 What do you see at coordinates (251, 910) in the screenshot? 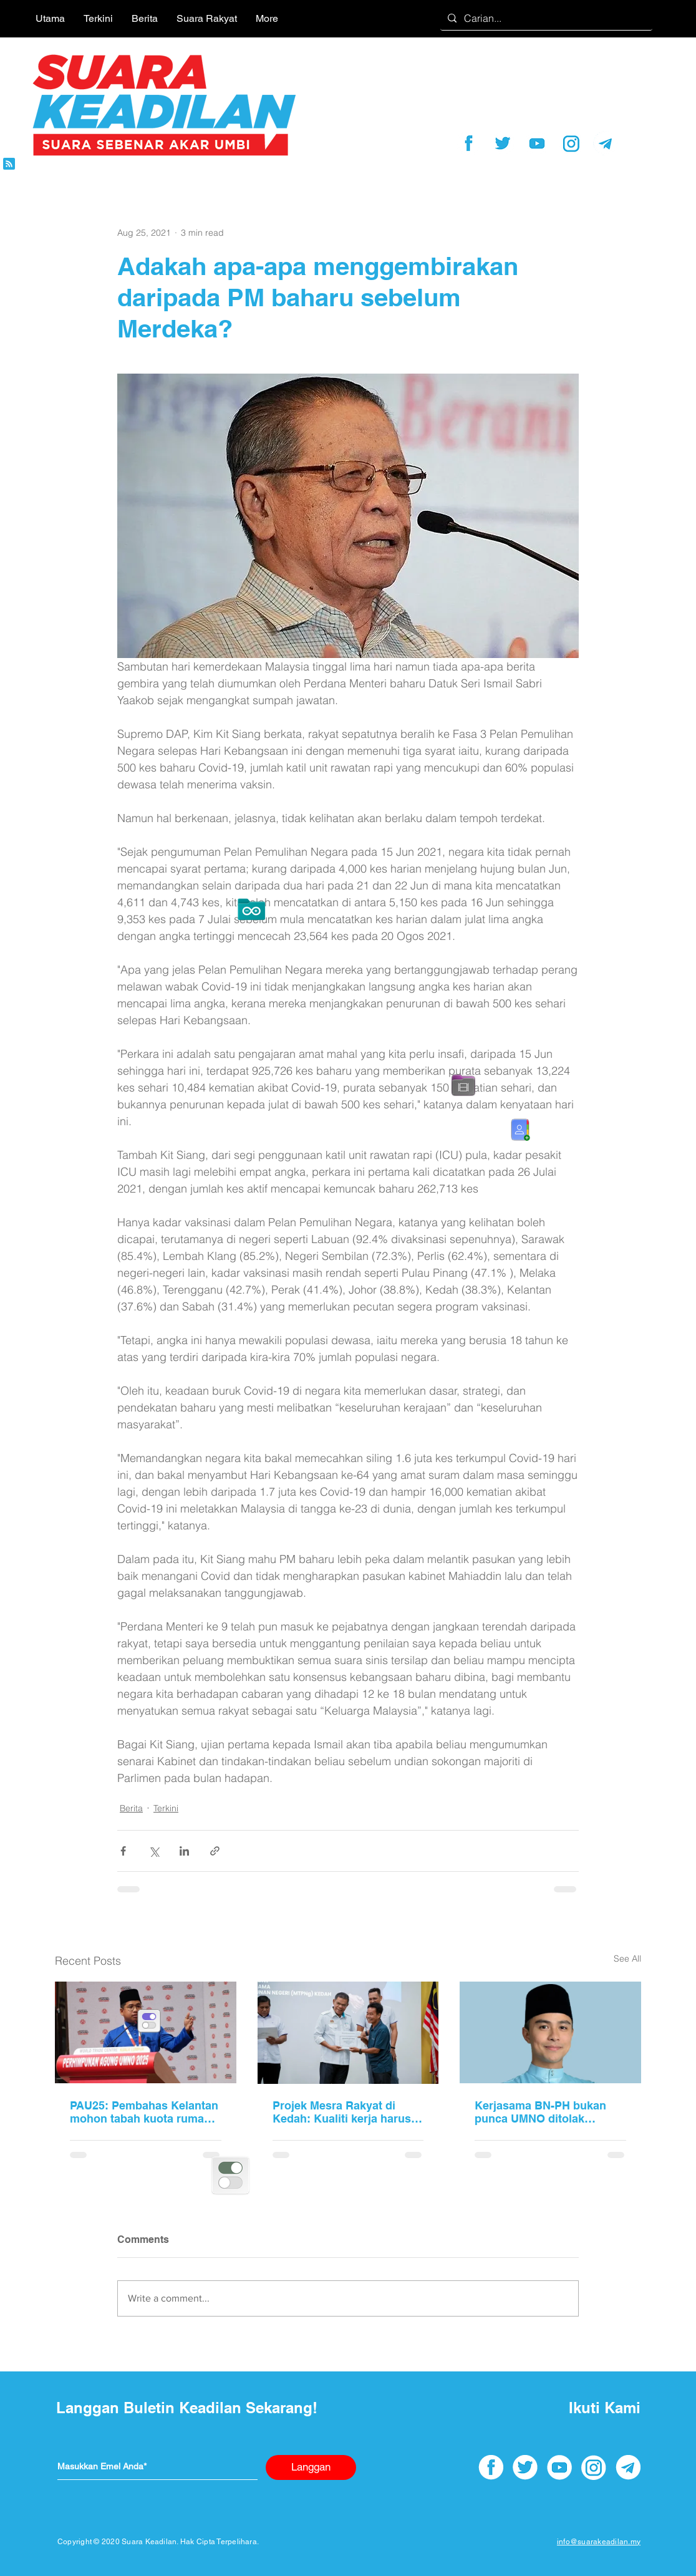
I see `open arduino project files folder` at bounding box center [251, 910].